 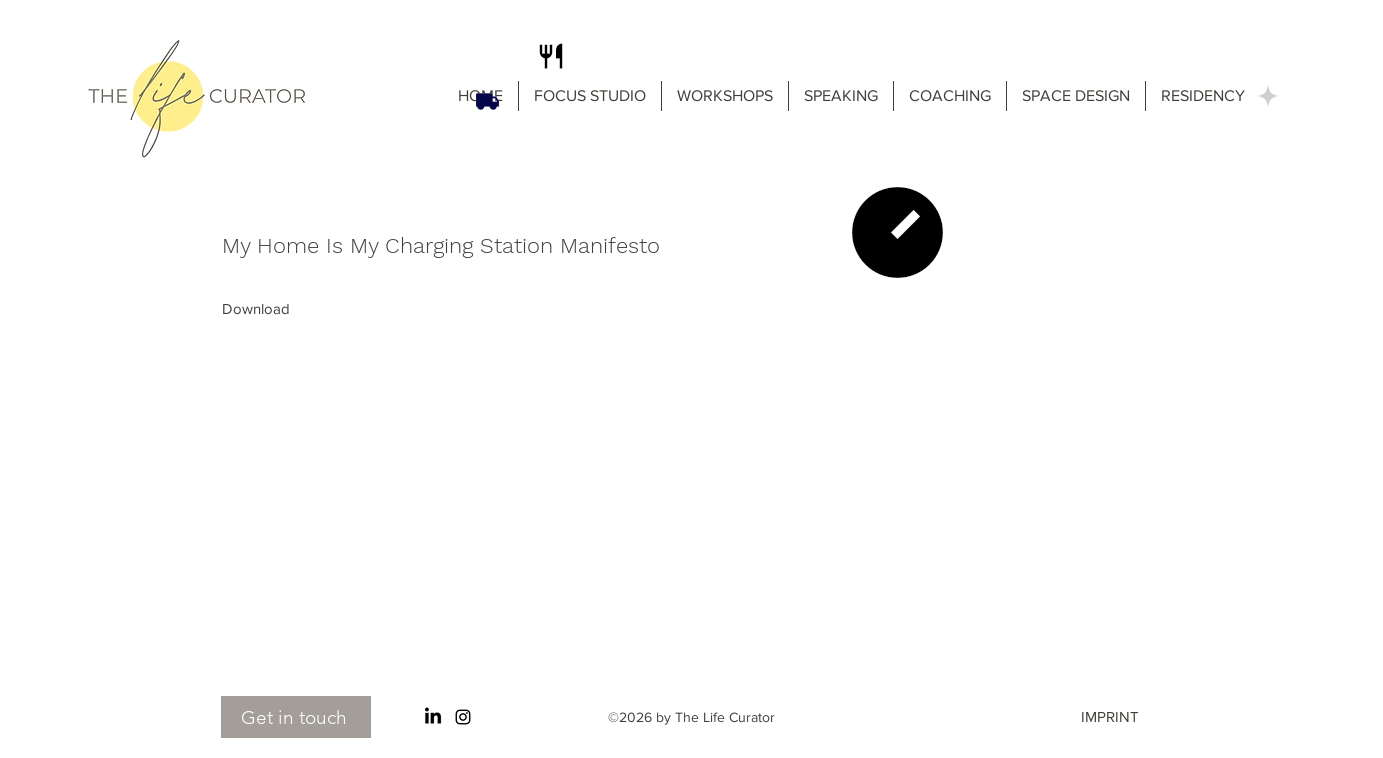 I want to click on start or set a timer, so click(x=897, y=232).